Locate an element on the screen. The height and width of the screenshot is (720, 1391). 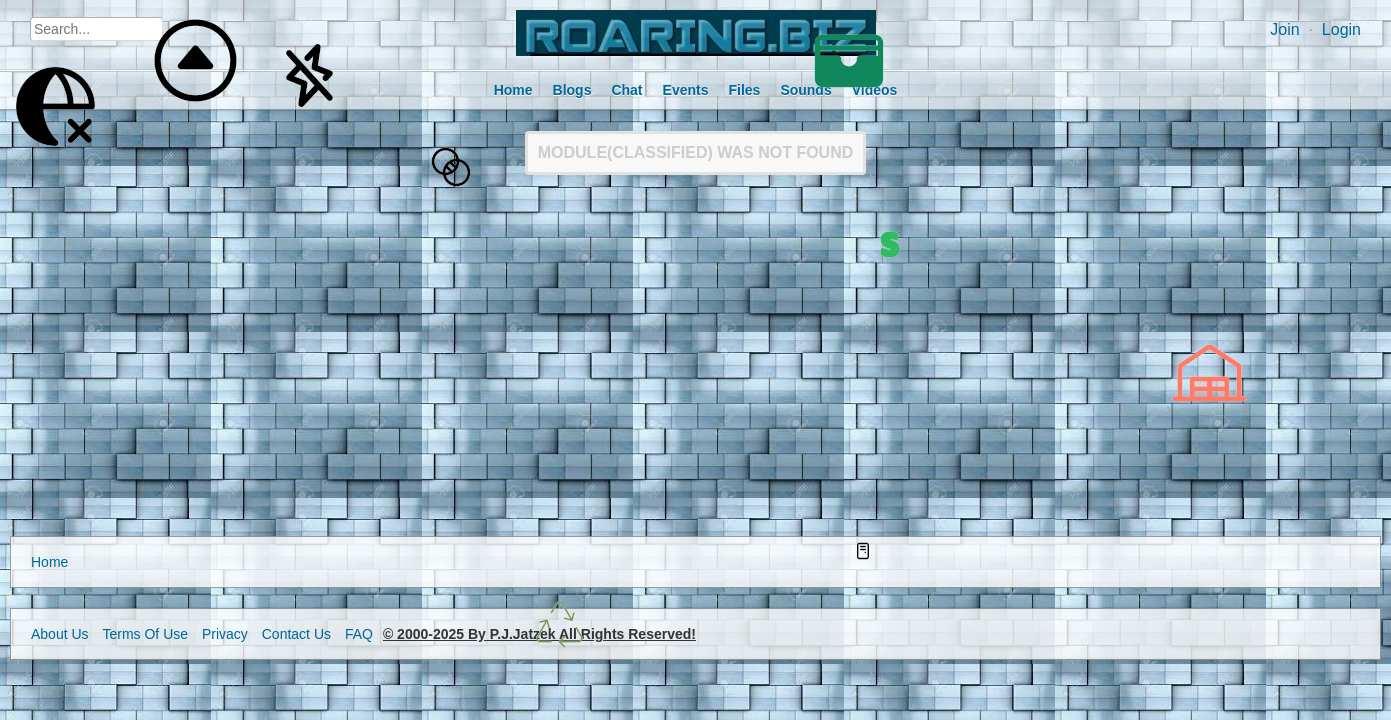
access your wallet or saved payment methods is located at coordinates (849, 61).